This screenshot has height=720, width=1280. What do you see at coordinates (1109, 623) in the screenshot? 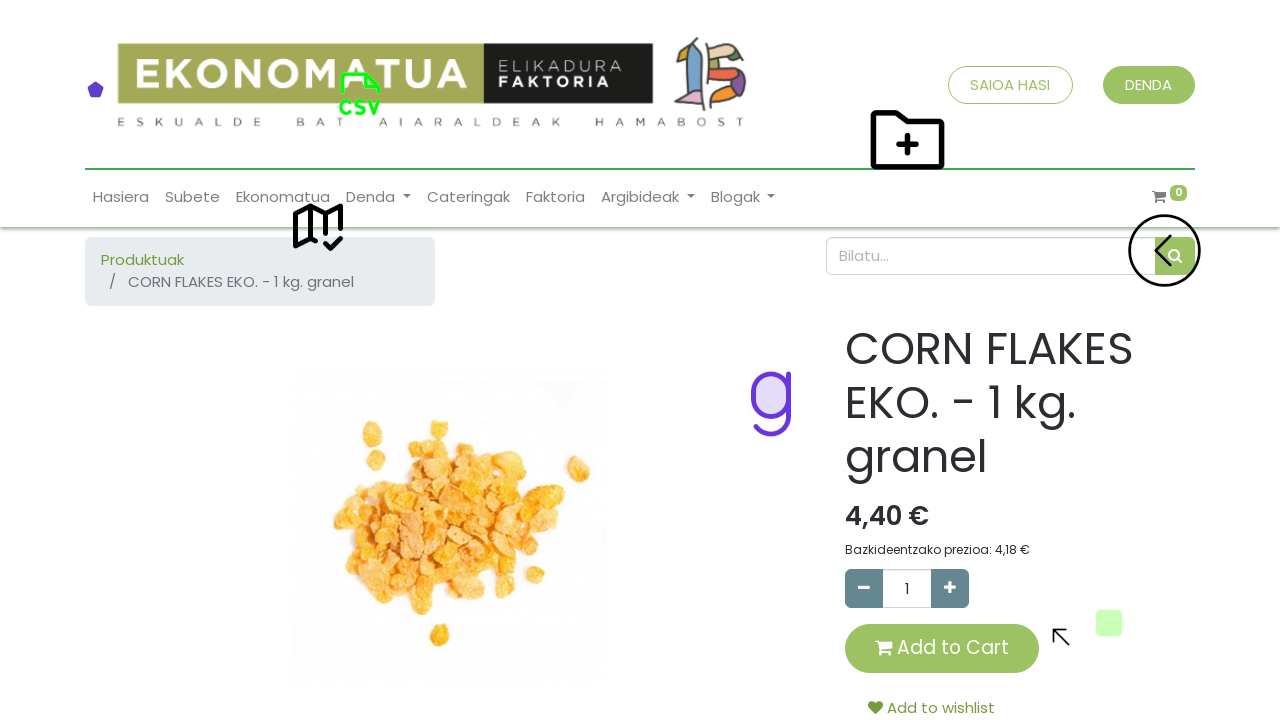
I see `stop media playback` at bounding box center [1109, 623].